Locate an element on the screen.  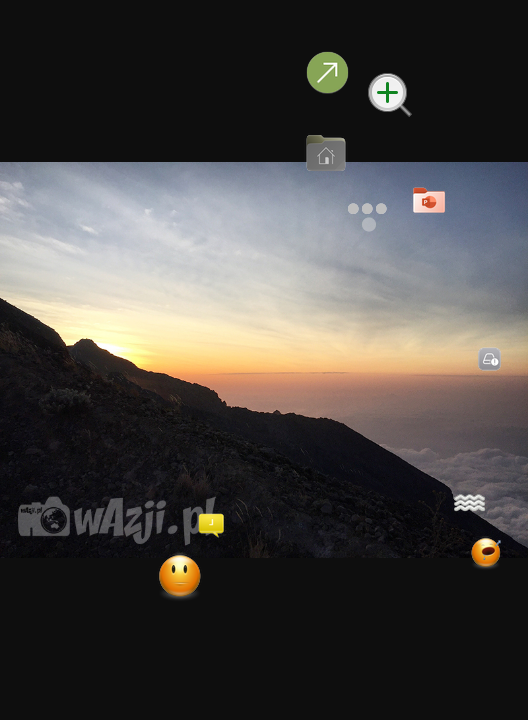
searching for available wireless networks is located at coordinates (369, 207).